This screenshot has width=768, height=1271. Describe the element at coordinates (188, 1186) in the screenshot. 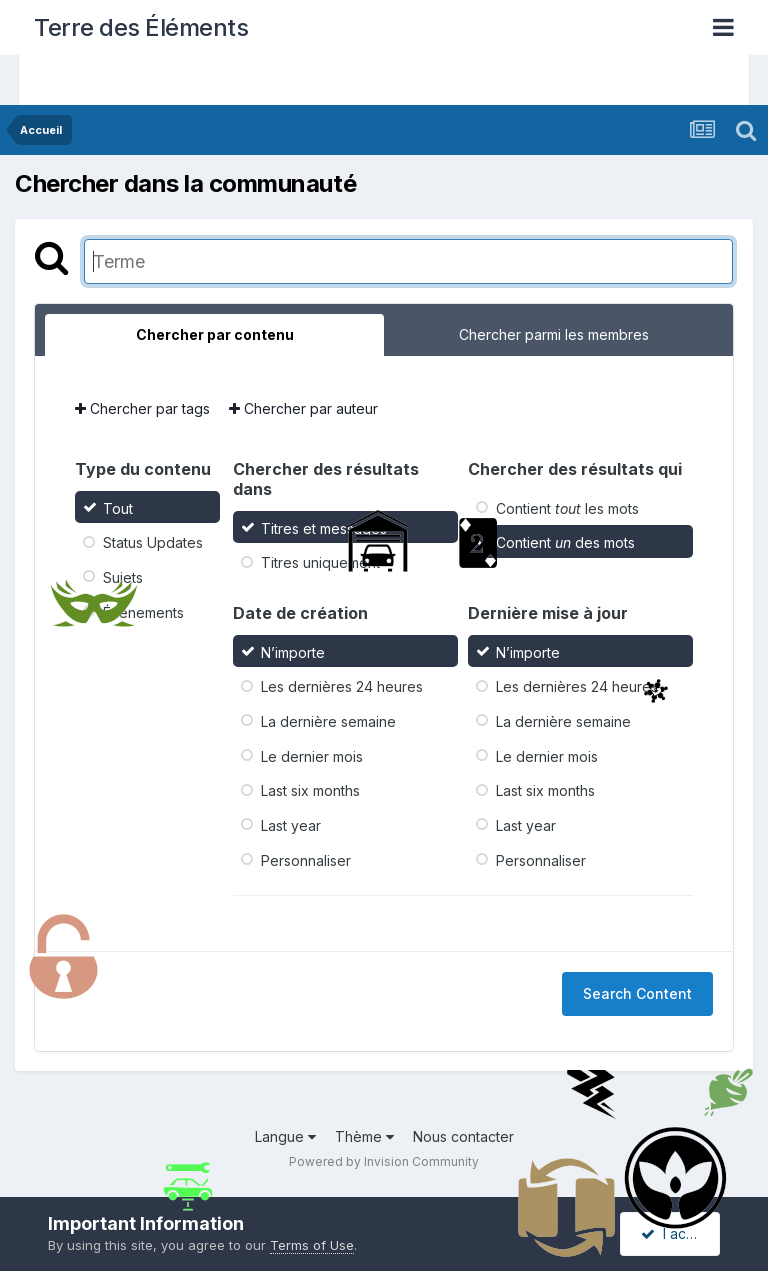

I see `access vehicle repair or maintenance services` at that location.